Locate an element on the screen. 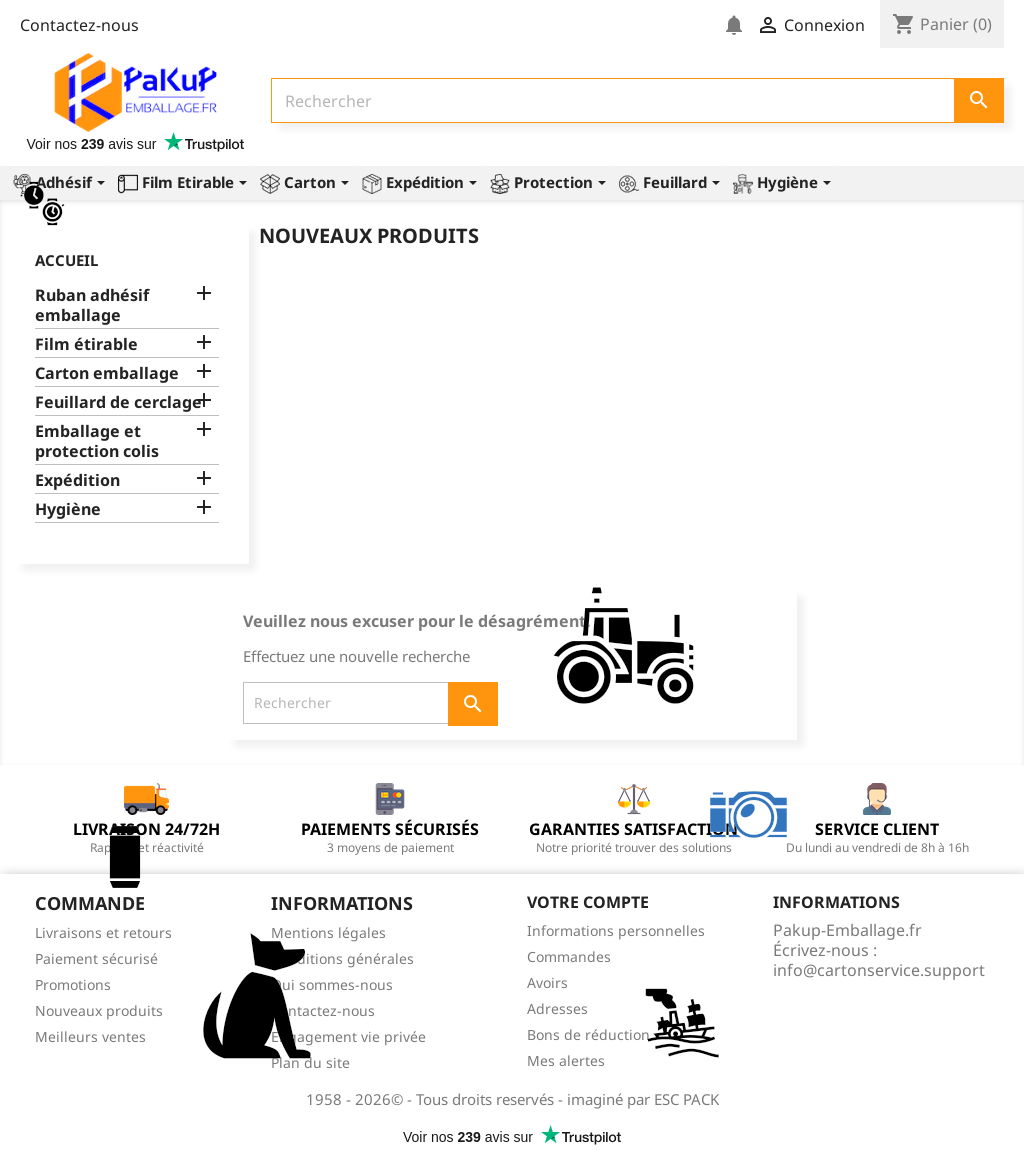  sync time across multiple devices is located at coordinates (42, 203).